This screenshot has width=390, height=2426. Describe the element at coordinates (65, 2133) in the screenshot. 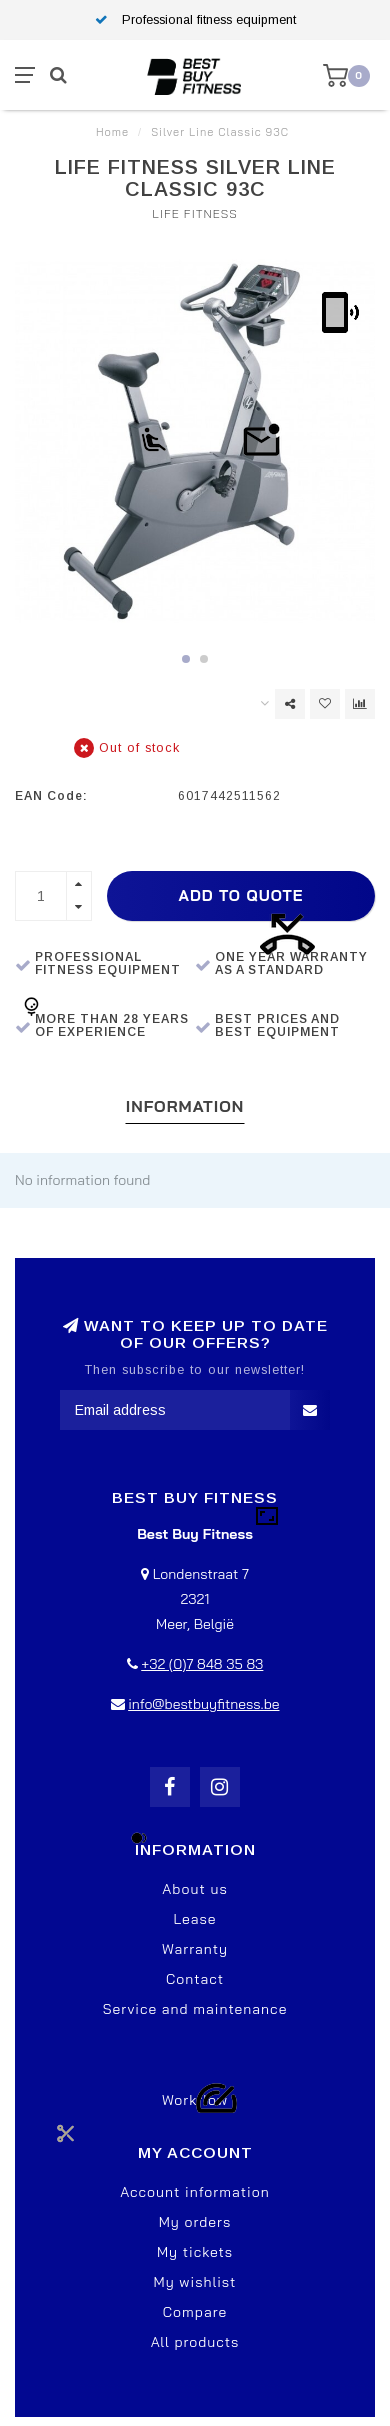

I see `cut selected content` at that location.